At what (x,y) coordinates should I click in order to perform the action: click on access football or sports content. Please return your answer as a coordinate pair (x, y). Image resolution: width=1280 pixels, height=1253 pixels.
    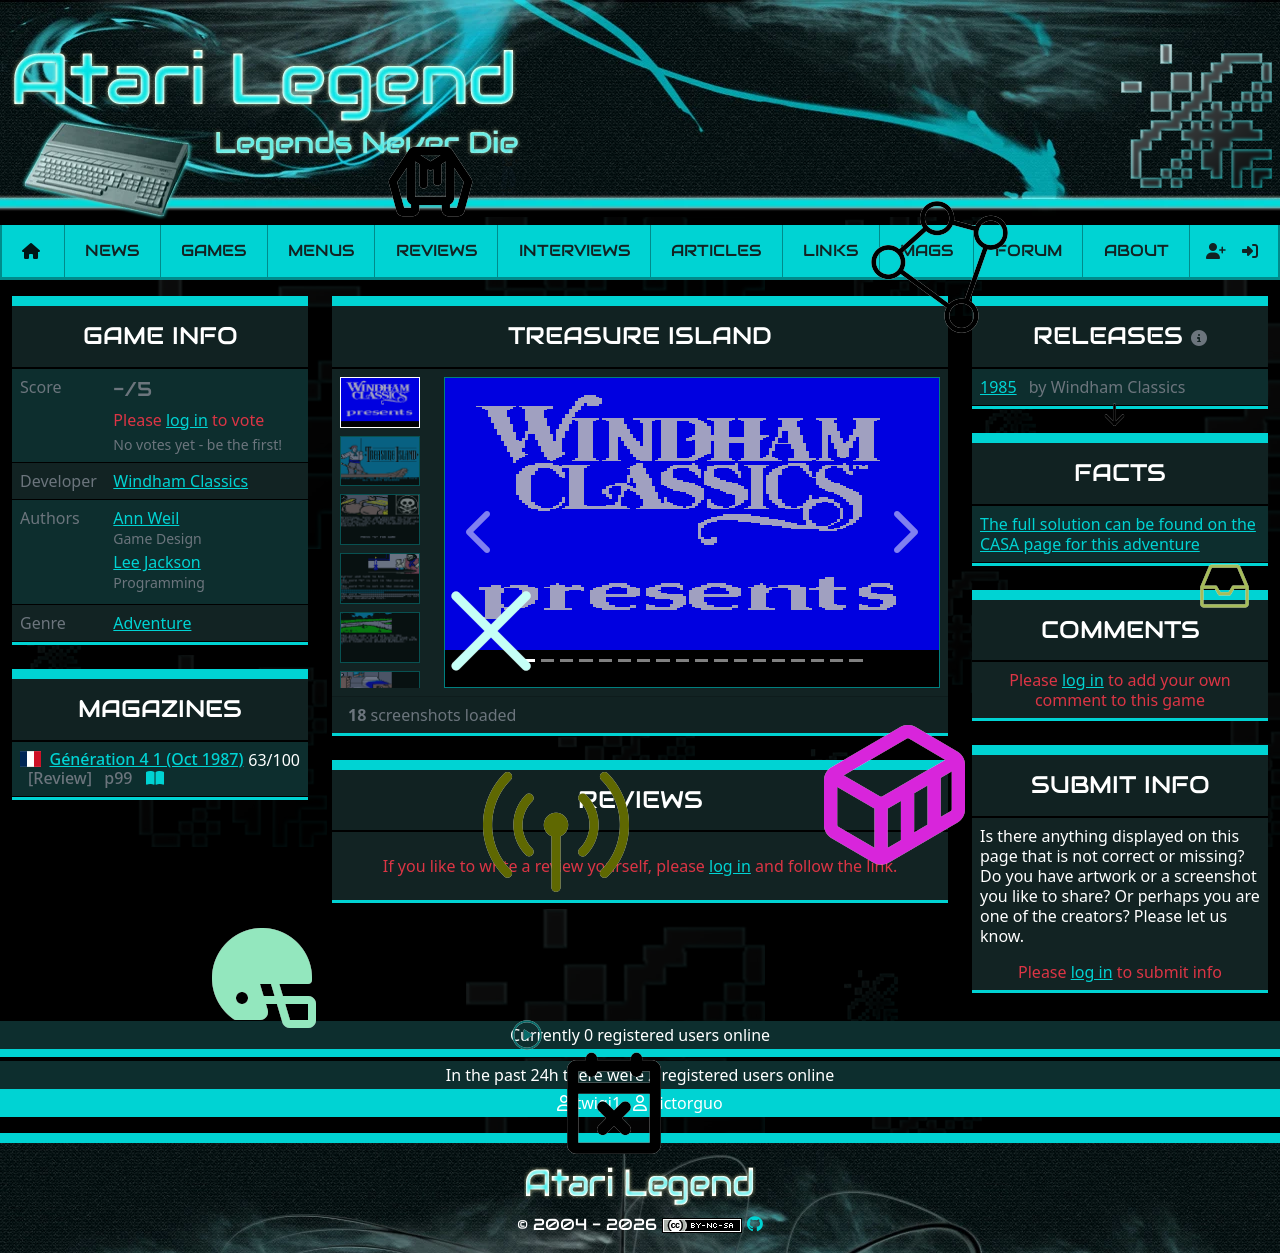
    Looking at the image, I should click on (264, 980).